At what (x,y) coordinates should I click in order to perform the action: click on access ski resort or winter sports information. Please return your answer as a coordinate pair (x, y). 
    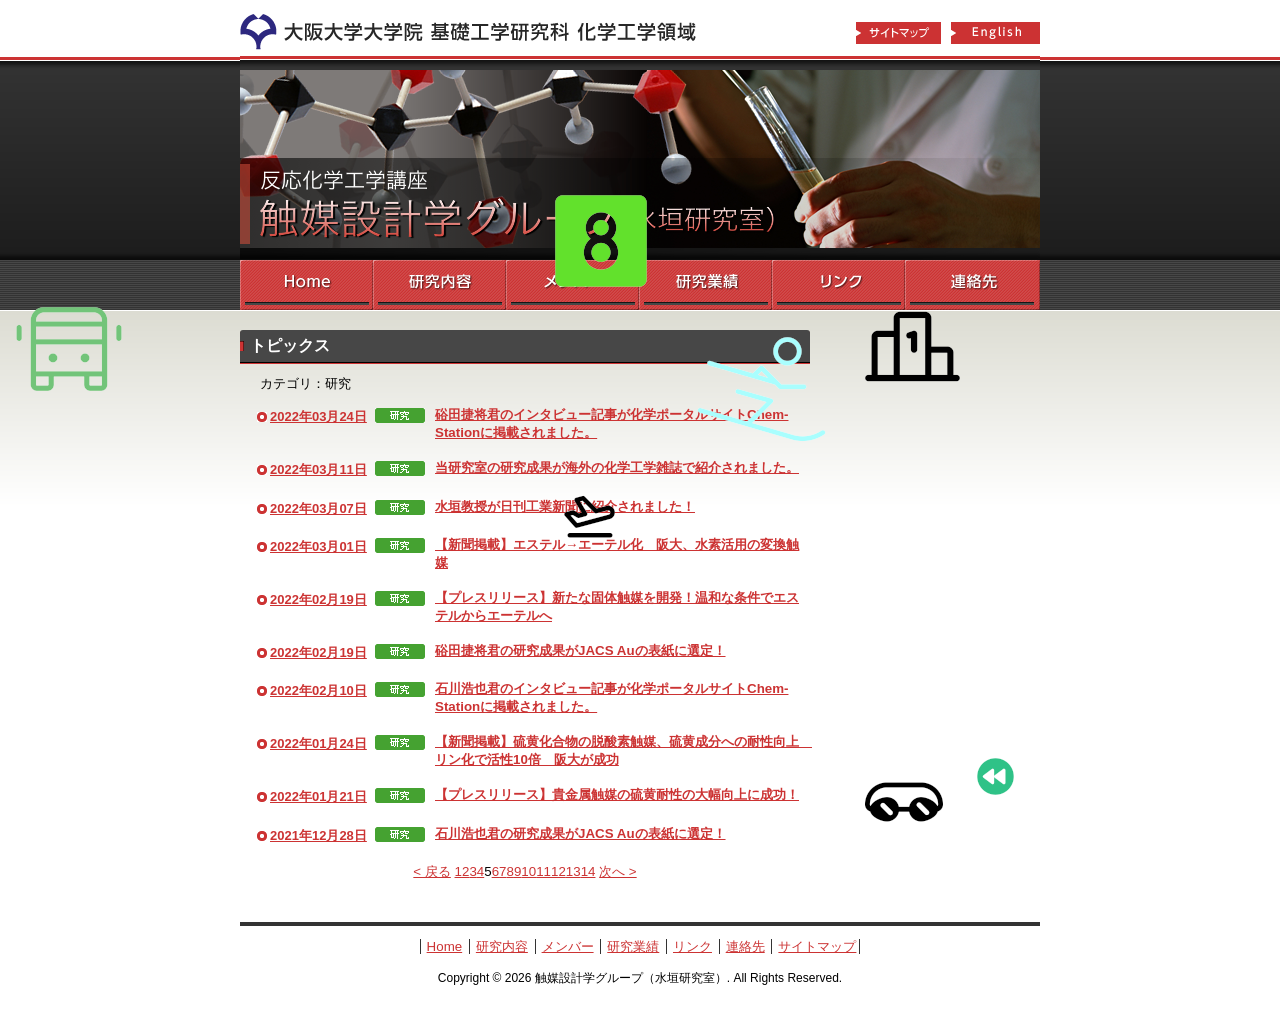
    Looking at the image, I should click on (761, 391).